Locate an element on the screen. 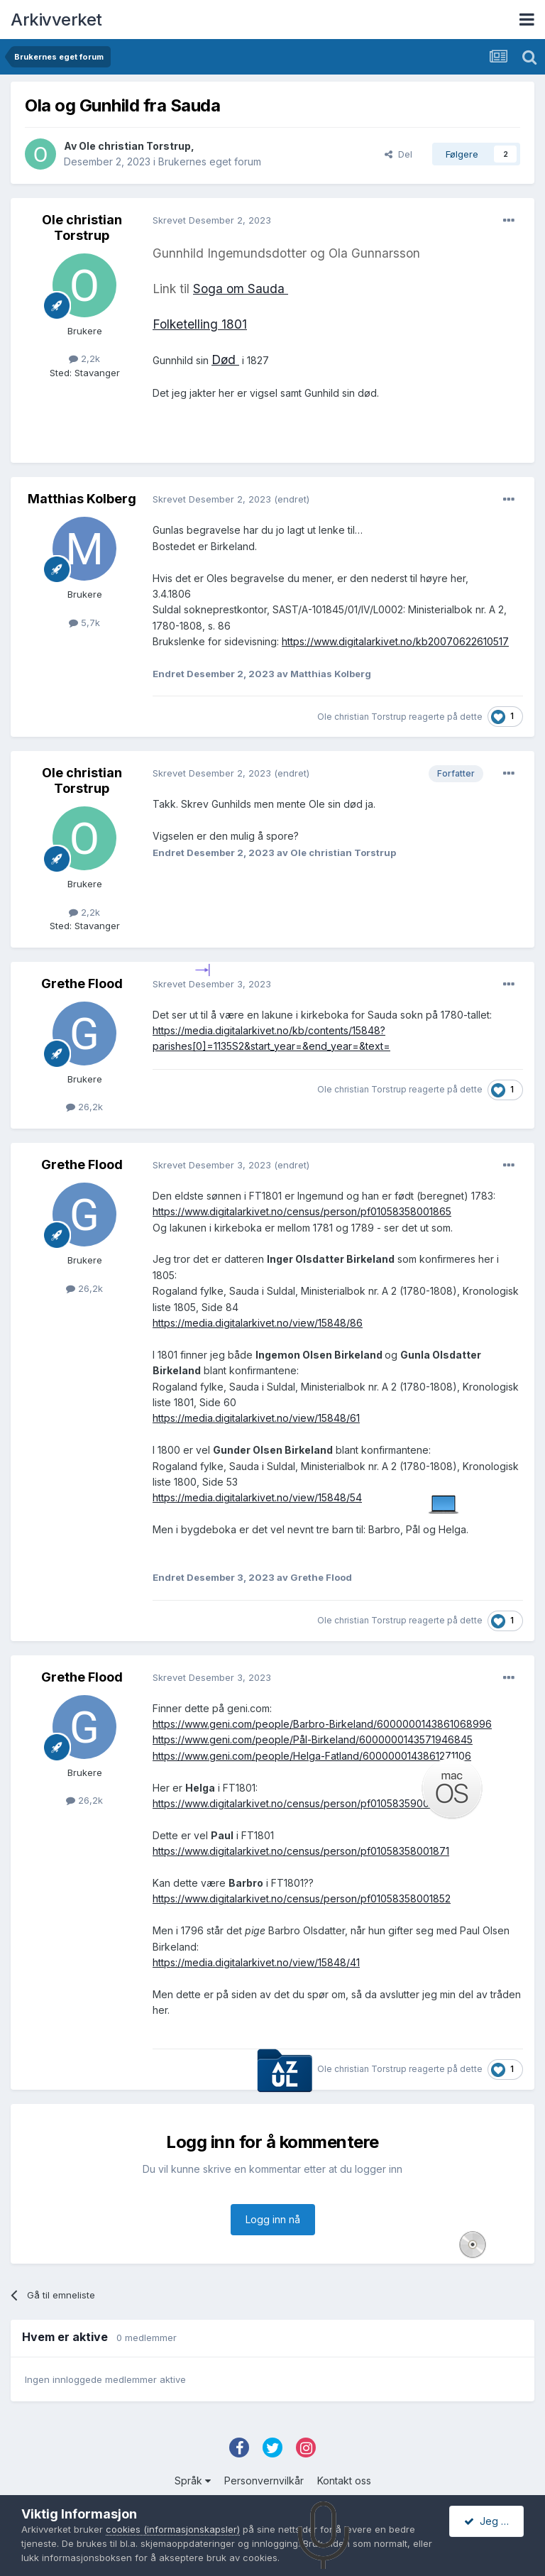 Image resolution: width=545 pixels, height=2576 pixels. open the azul folder is located at coordinates (285, 2072).